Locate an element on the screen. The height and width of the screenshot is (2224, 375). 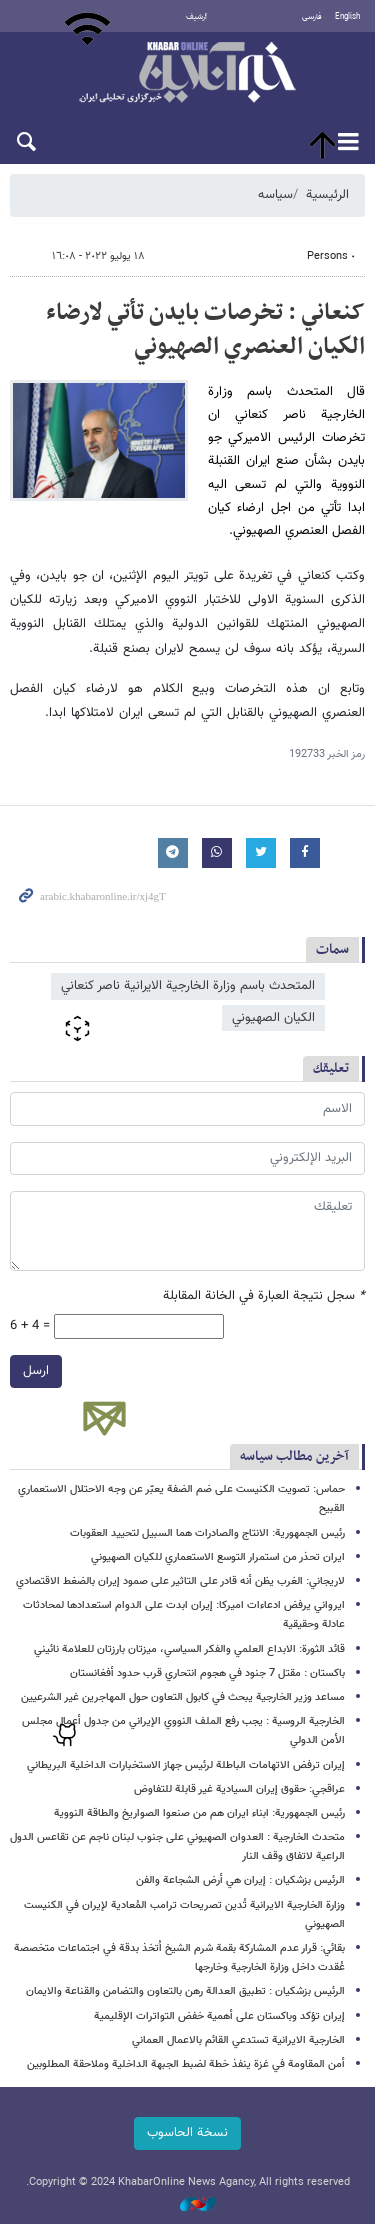
view project on github is located at coordinates (66, 1734).